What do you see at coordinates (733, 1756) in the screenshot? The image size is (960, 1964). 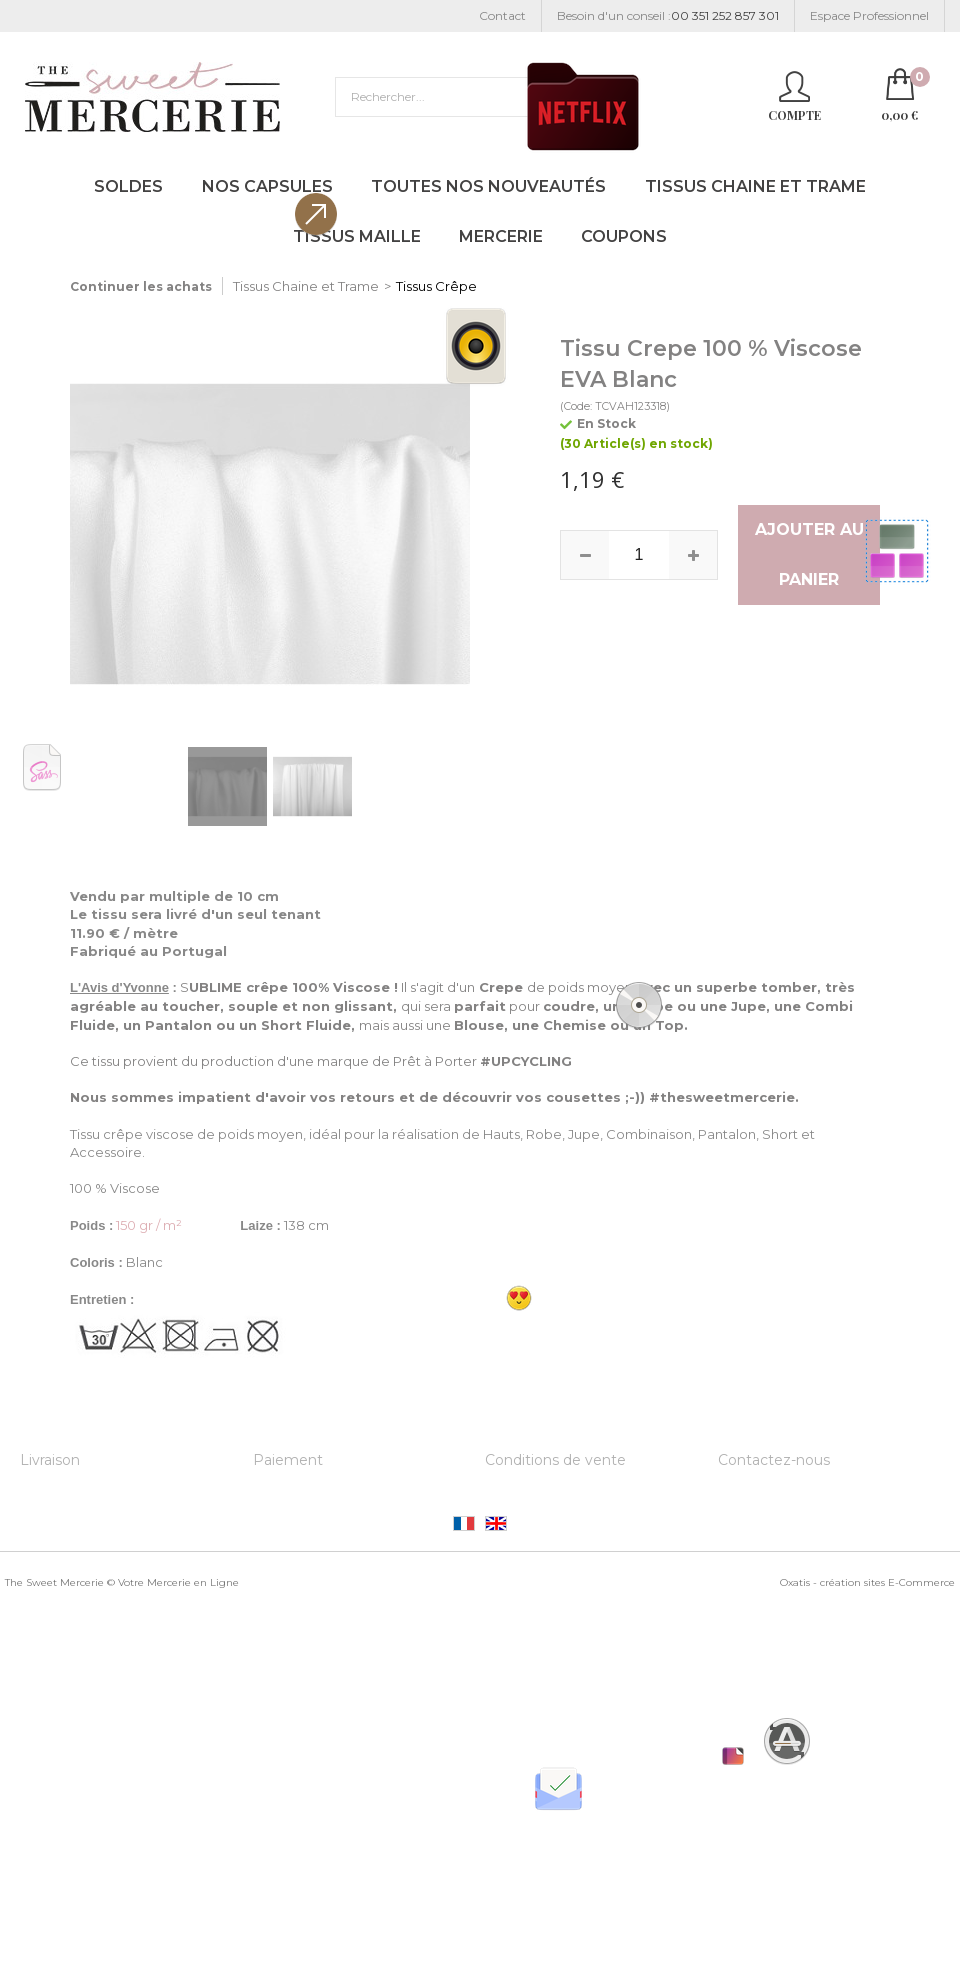 I see `customize desktop theme settings` at bounding box center [733, 1756].